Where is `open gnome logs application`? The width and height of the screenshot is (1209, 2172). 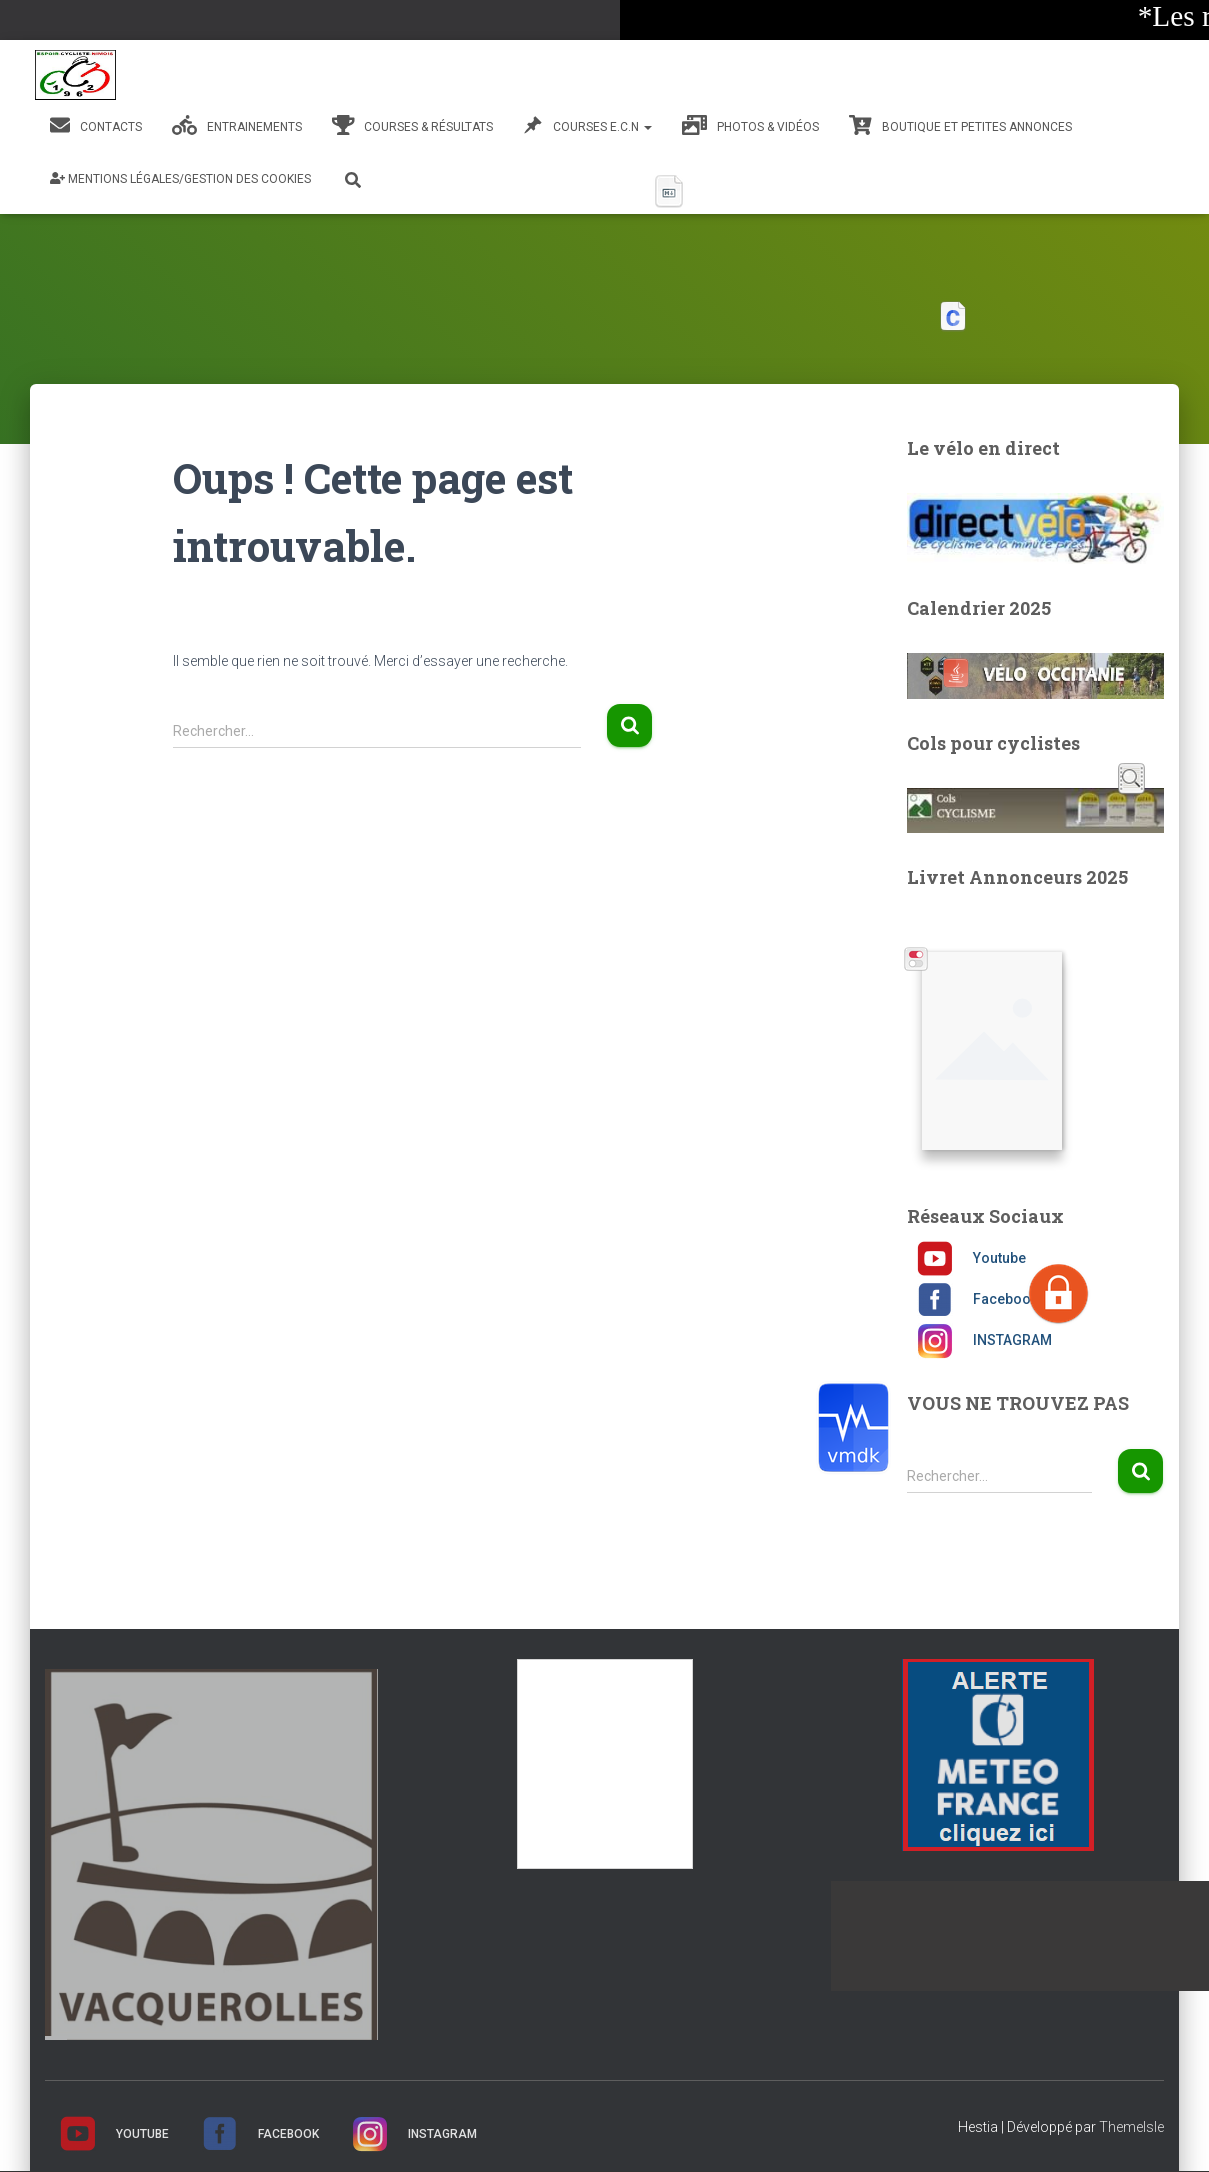 open gnome logs application is located at coordinates (1131, 778).